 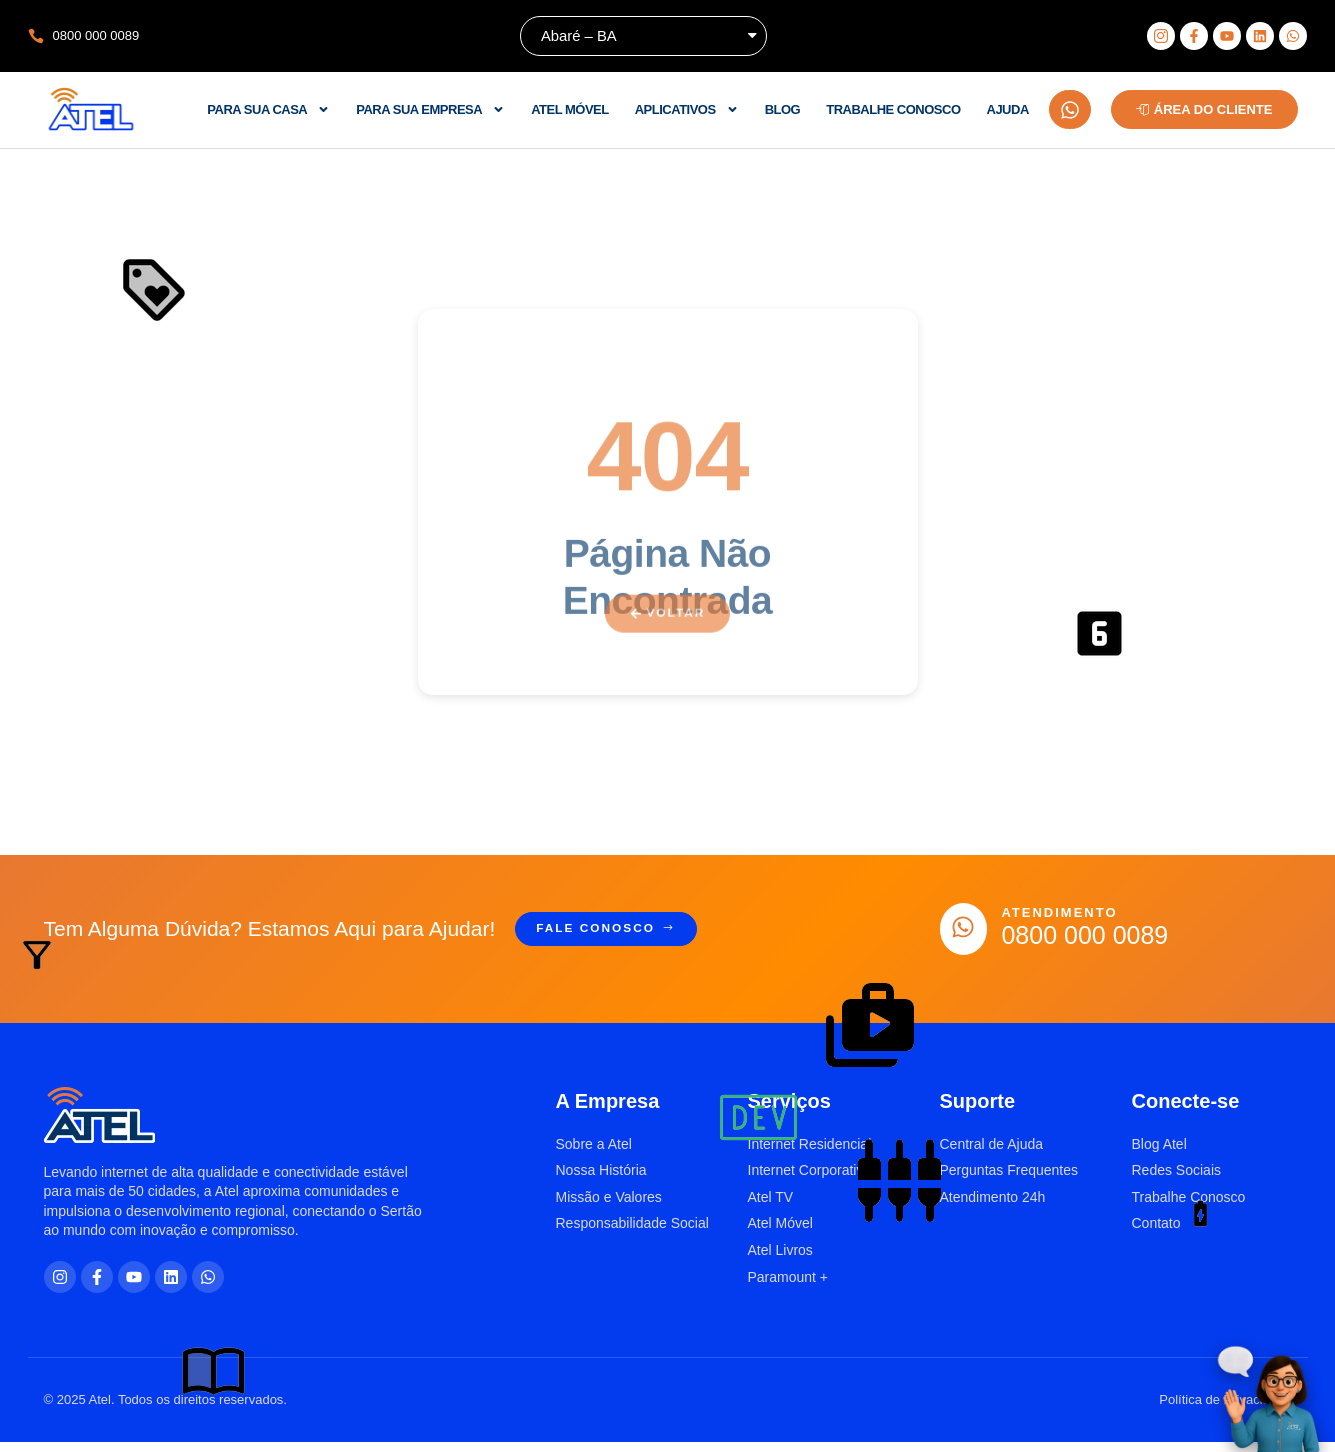 I want to click on access loyalty rewards or points, so click(x=154, y=290).